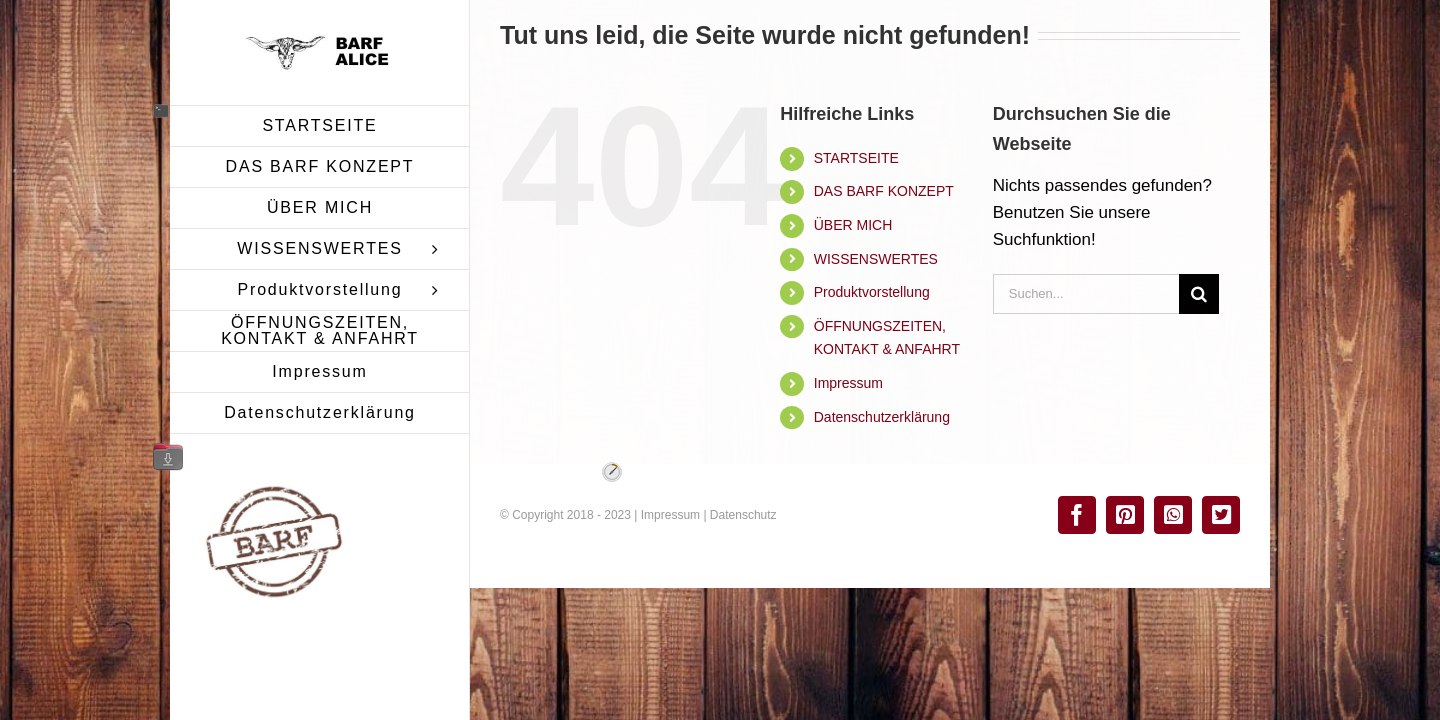  Describe the element at coordinates (612, 472) in the screenshot. I see `open sysprof system profiler application` at that location.